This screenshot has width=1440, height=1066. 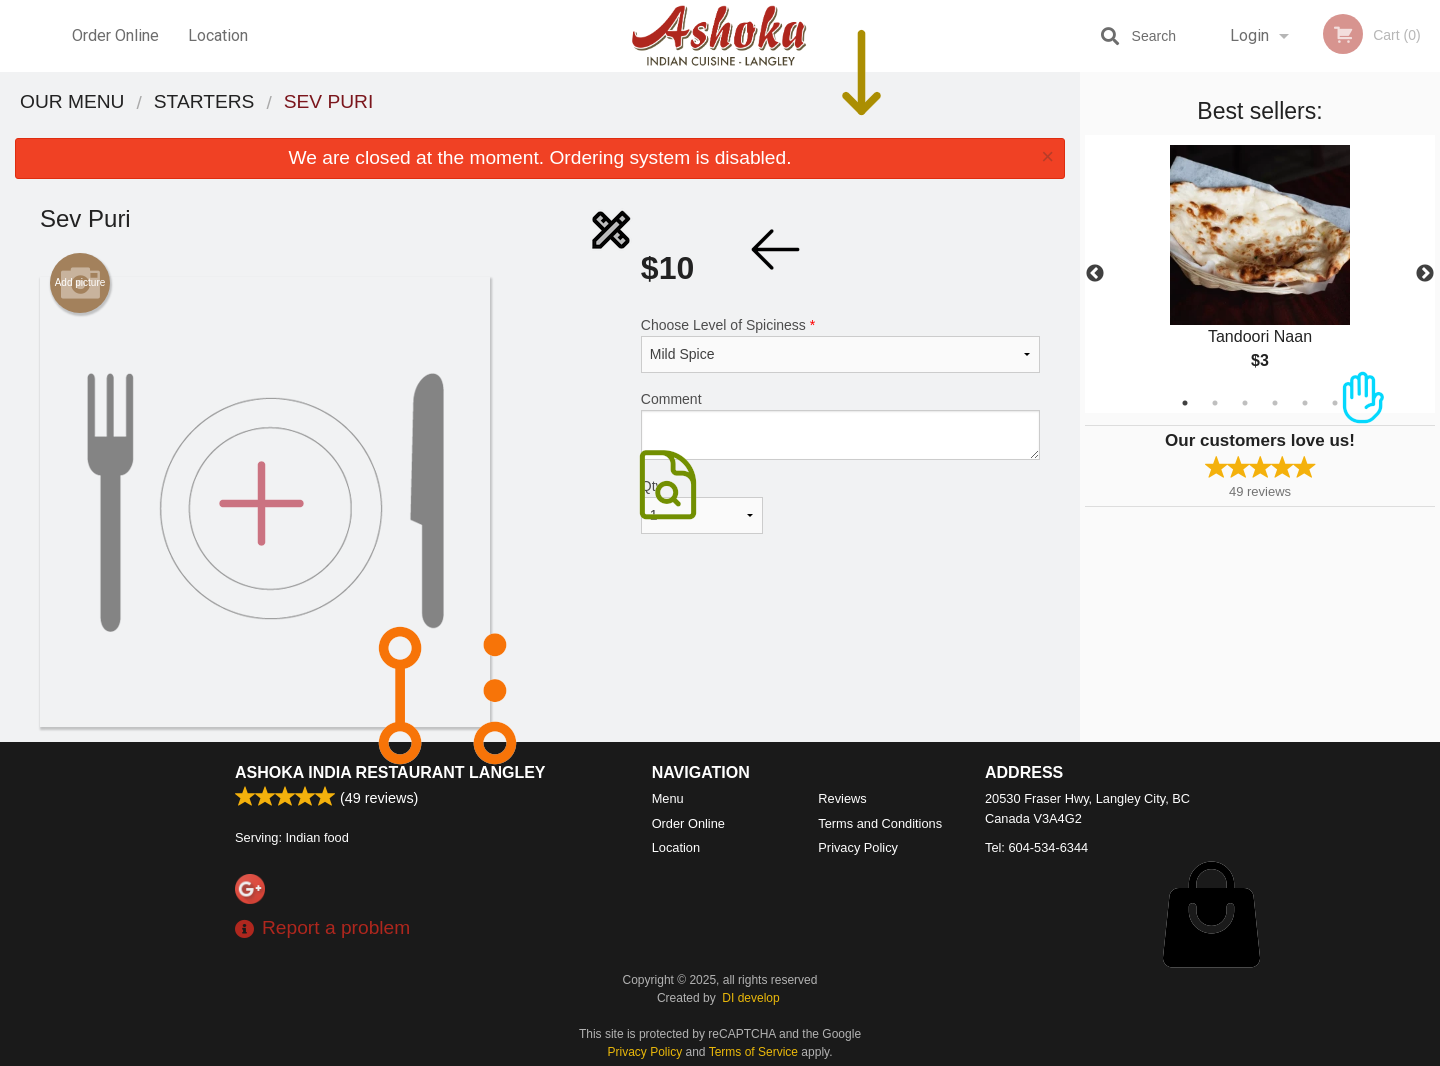 I want to click on view your shopping cart, so click(x=1211, y=914).